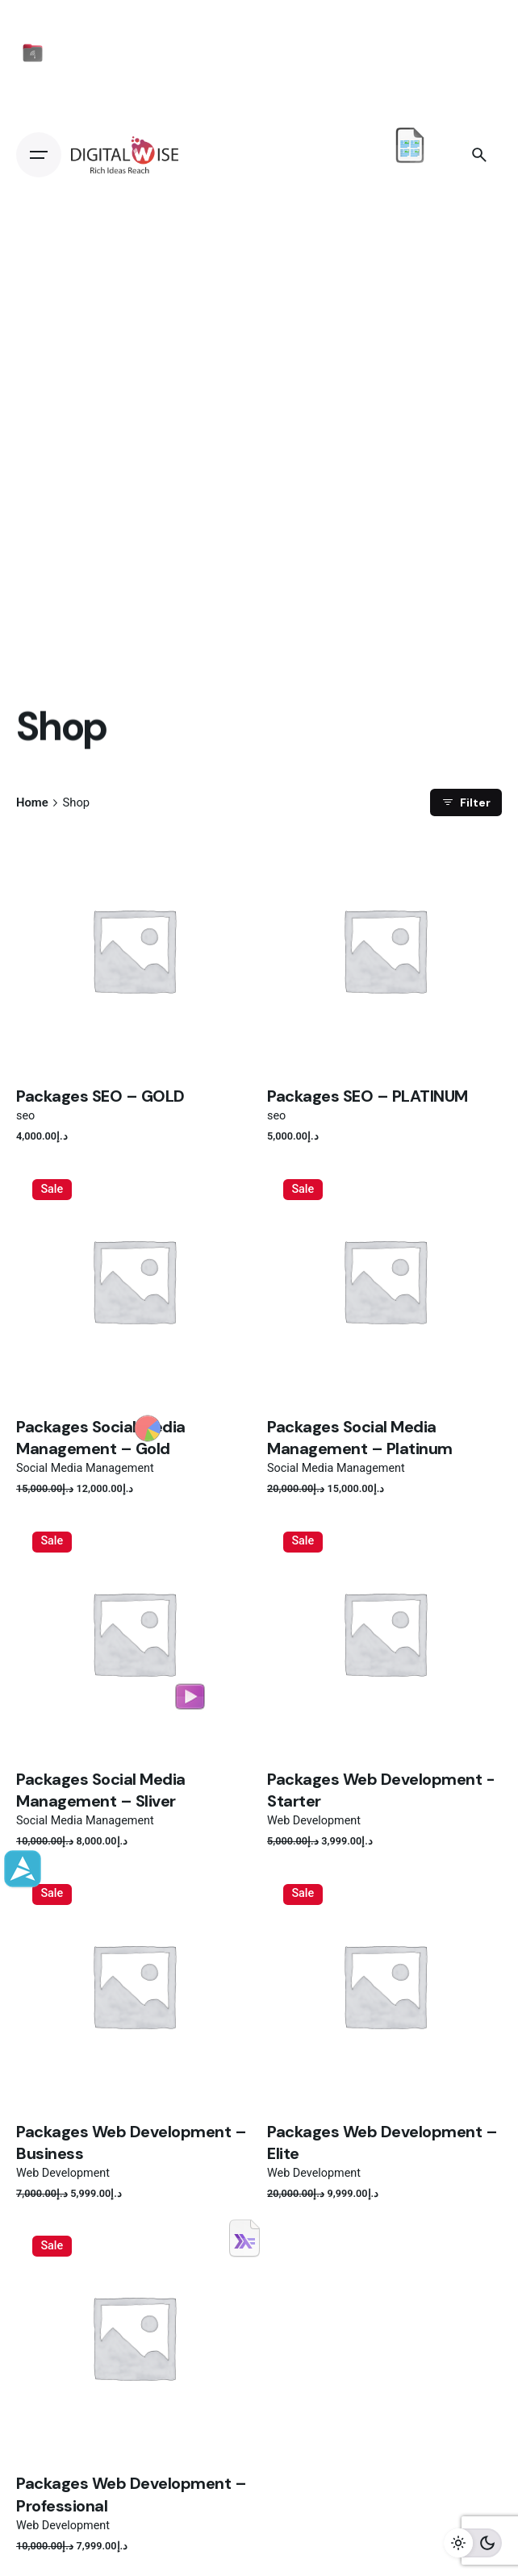  I want to click on open disk usage analyzer app, so click(148, 1428).